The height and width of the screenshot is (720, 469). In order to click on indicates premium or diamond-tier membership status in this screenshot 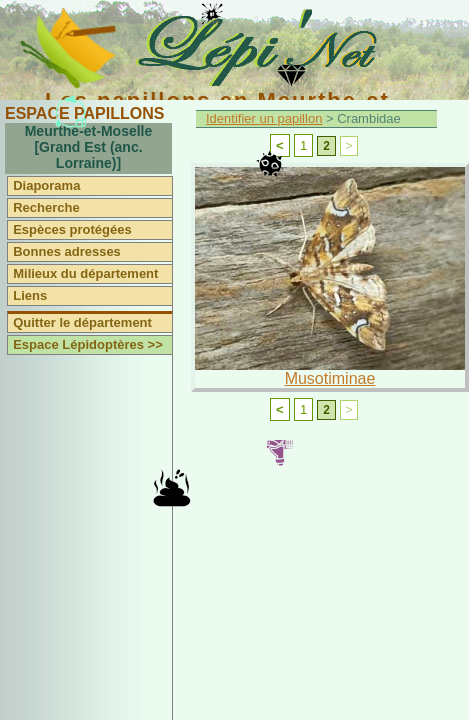, I will do `click(291, 74)`.